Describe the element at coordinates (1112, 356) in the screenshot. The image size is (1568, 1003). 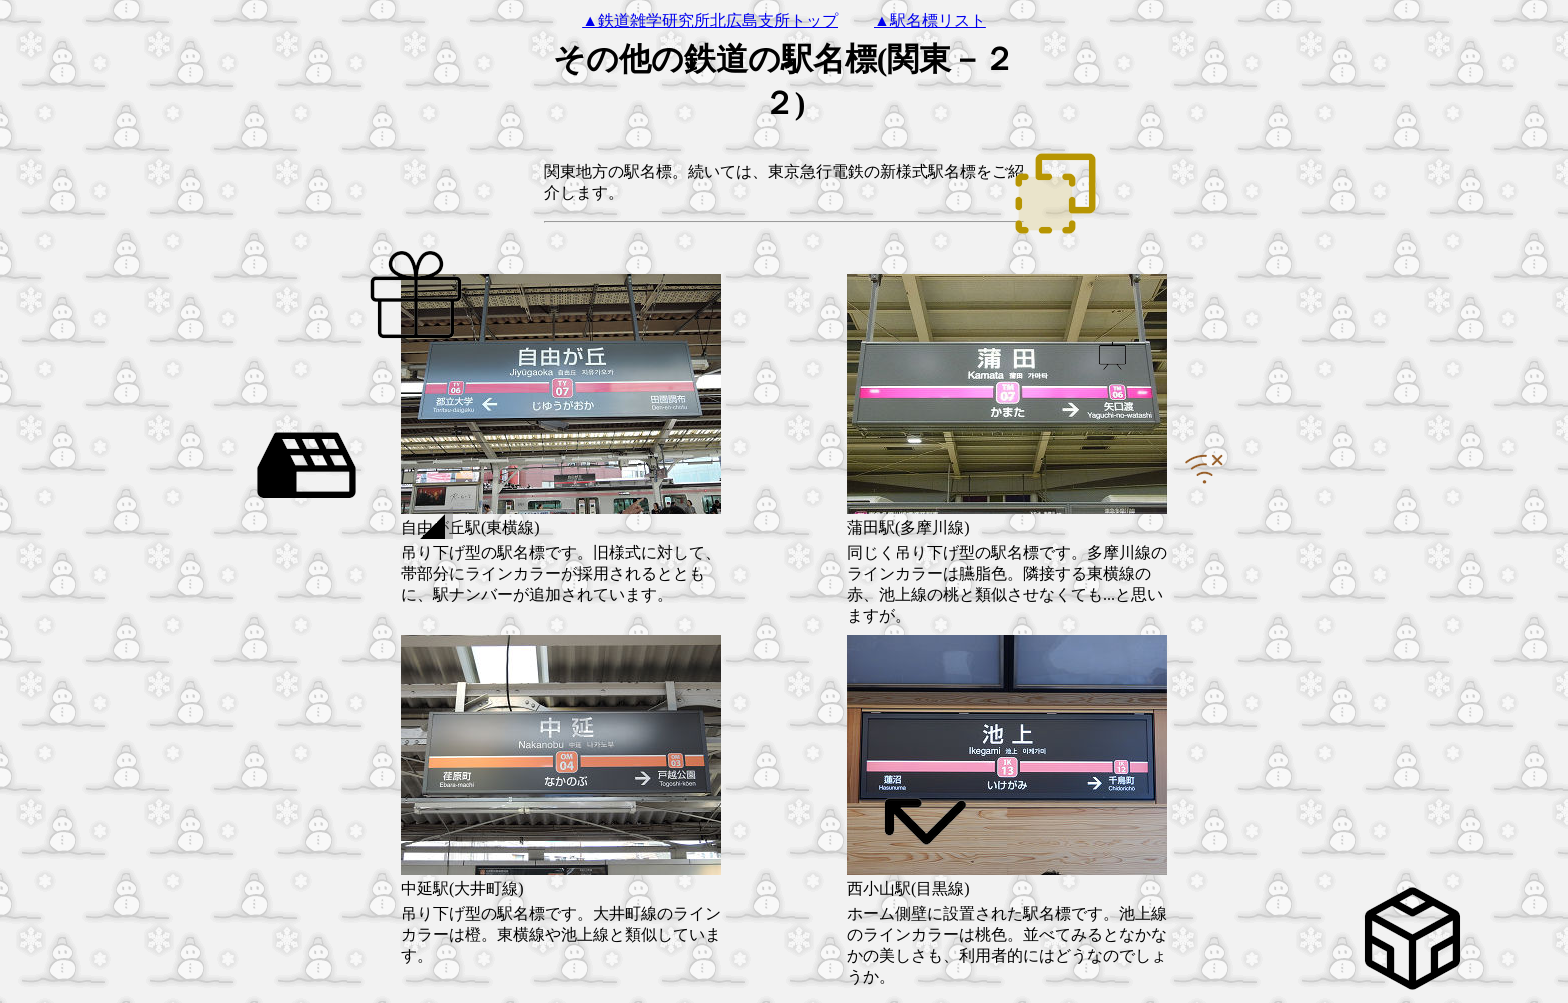
I see `start or view a presentation` at that location.